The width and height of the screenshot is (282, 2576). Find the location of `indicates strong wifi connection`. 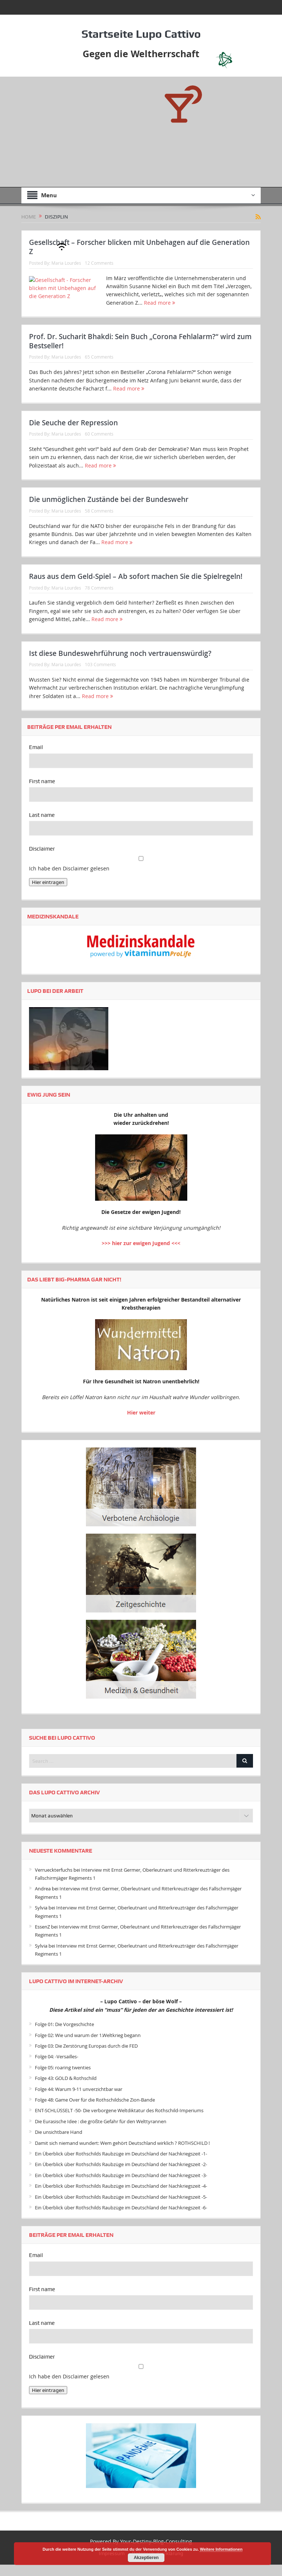

indicates strong wifi connection is located at coordinates (62, 247).